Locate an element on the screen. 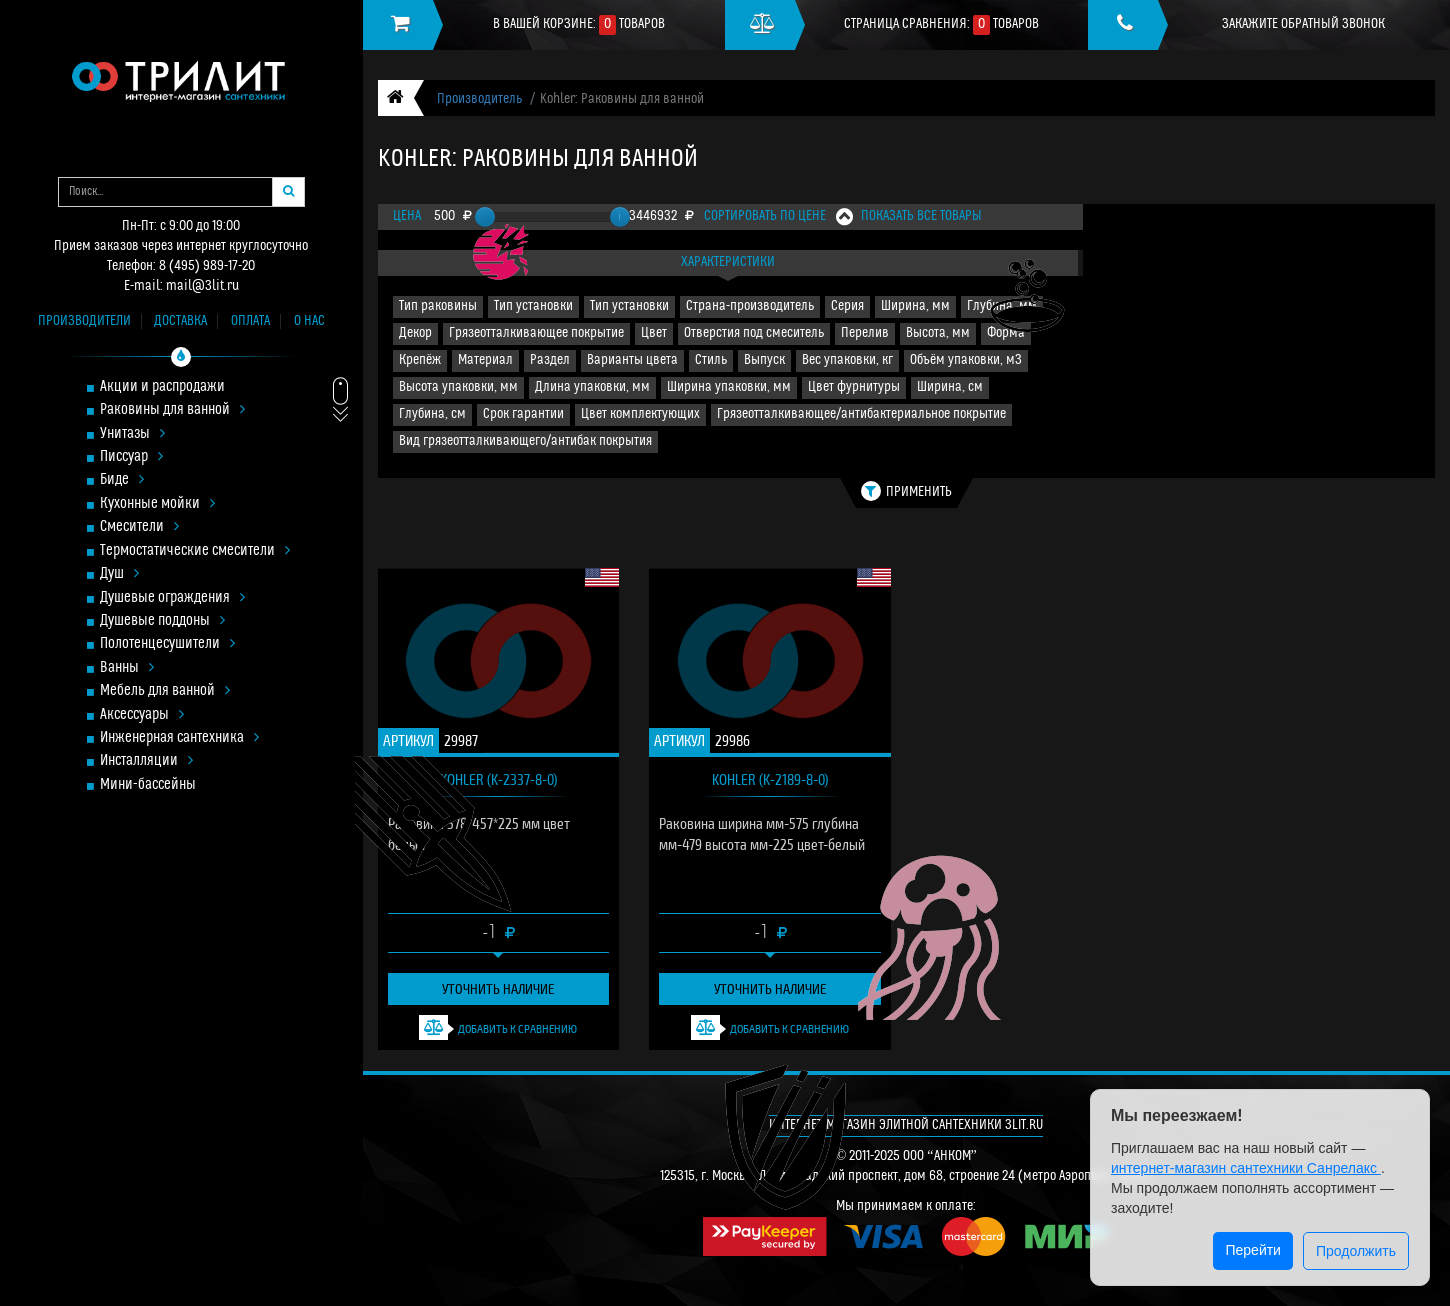 This screenshot has height=1306, width=1450. jellyfish creature or enemy in a game interface is located at coordinates (939, 937).